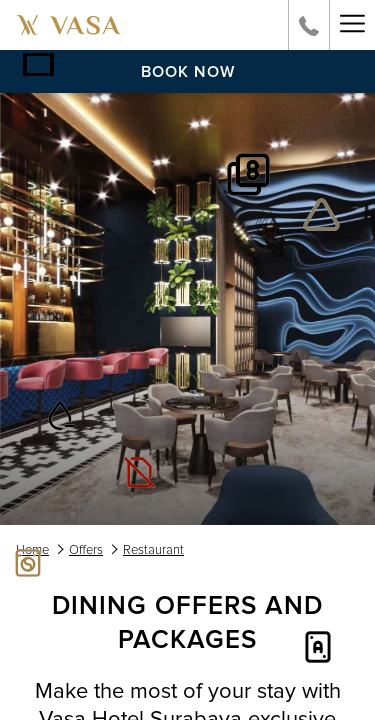  Describe the element at coordinates (60, 416) in the screenshot. I see `decrease water or liquid level` at that location.